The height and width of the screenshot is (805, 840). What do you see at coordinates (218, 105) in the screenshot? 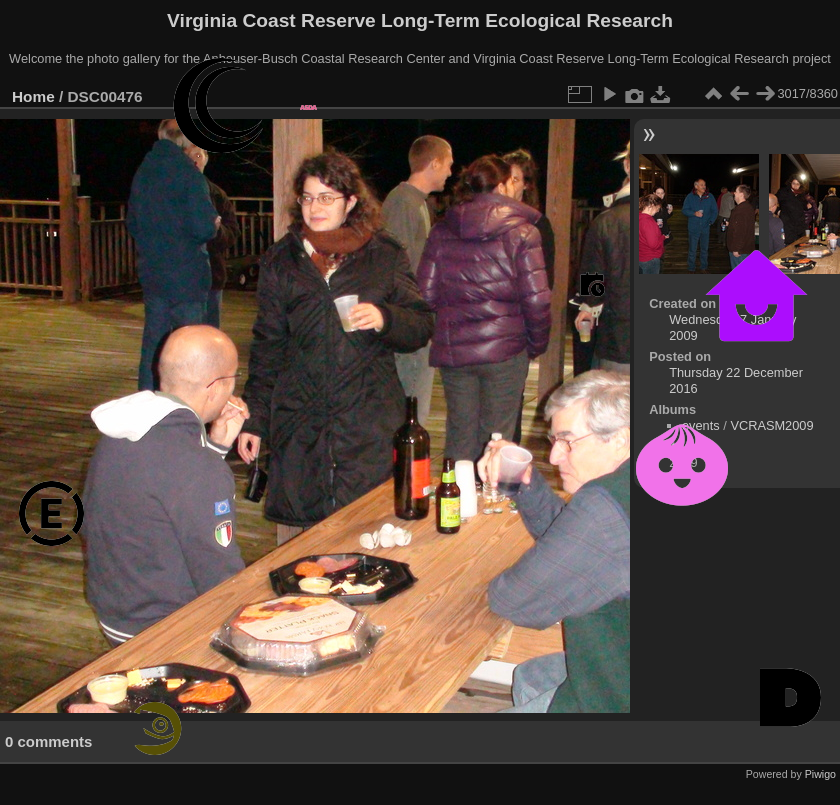
I see `contributor covenant logo indicating a code of conduct for open source projects` at bounding box center [218, 105].